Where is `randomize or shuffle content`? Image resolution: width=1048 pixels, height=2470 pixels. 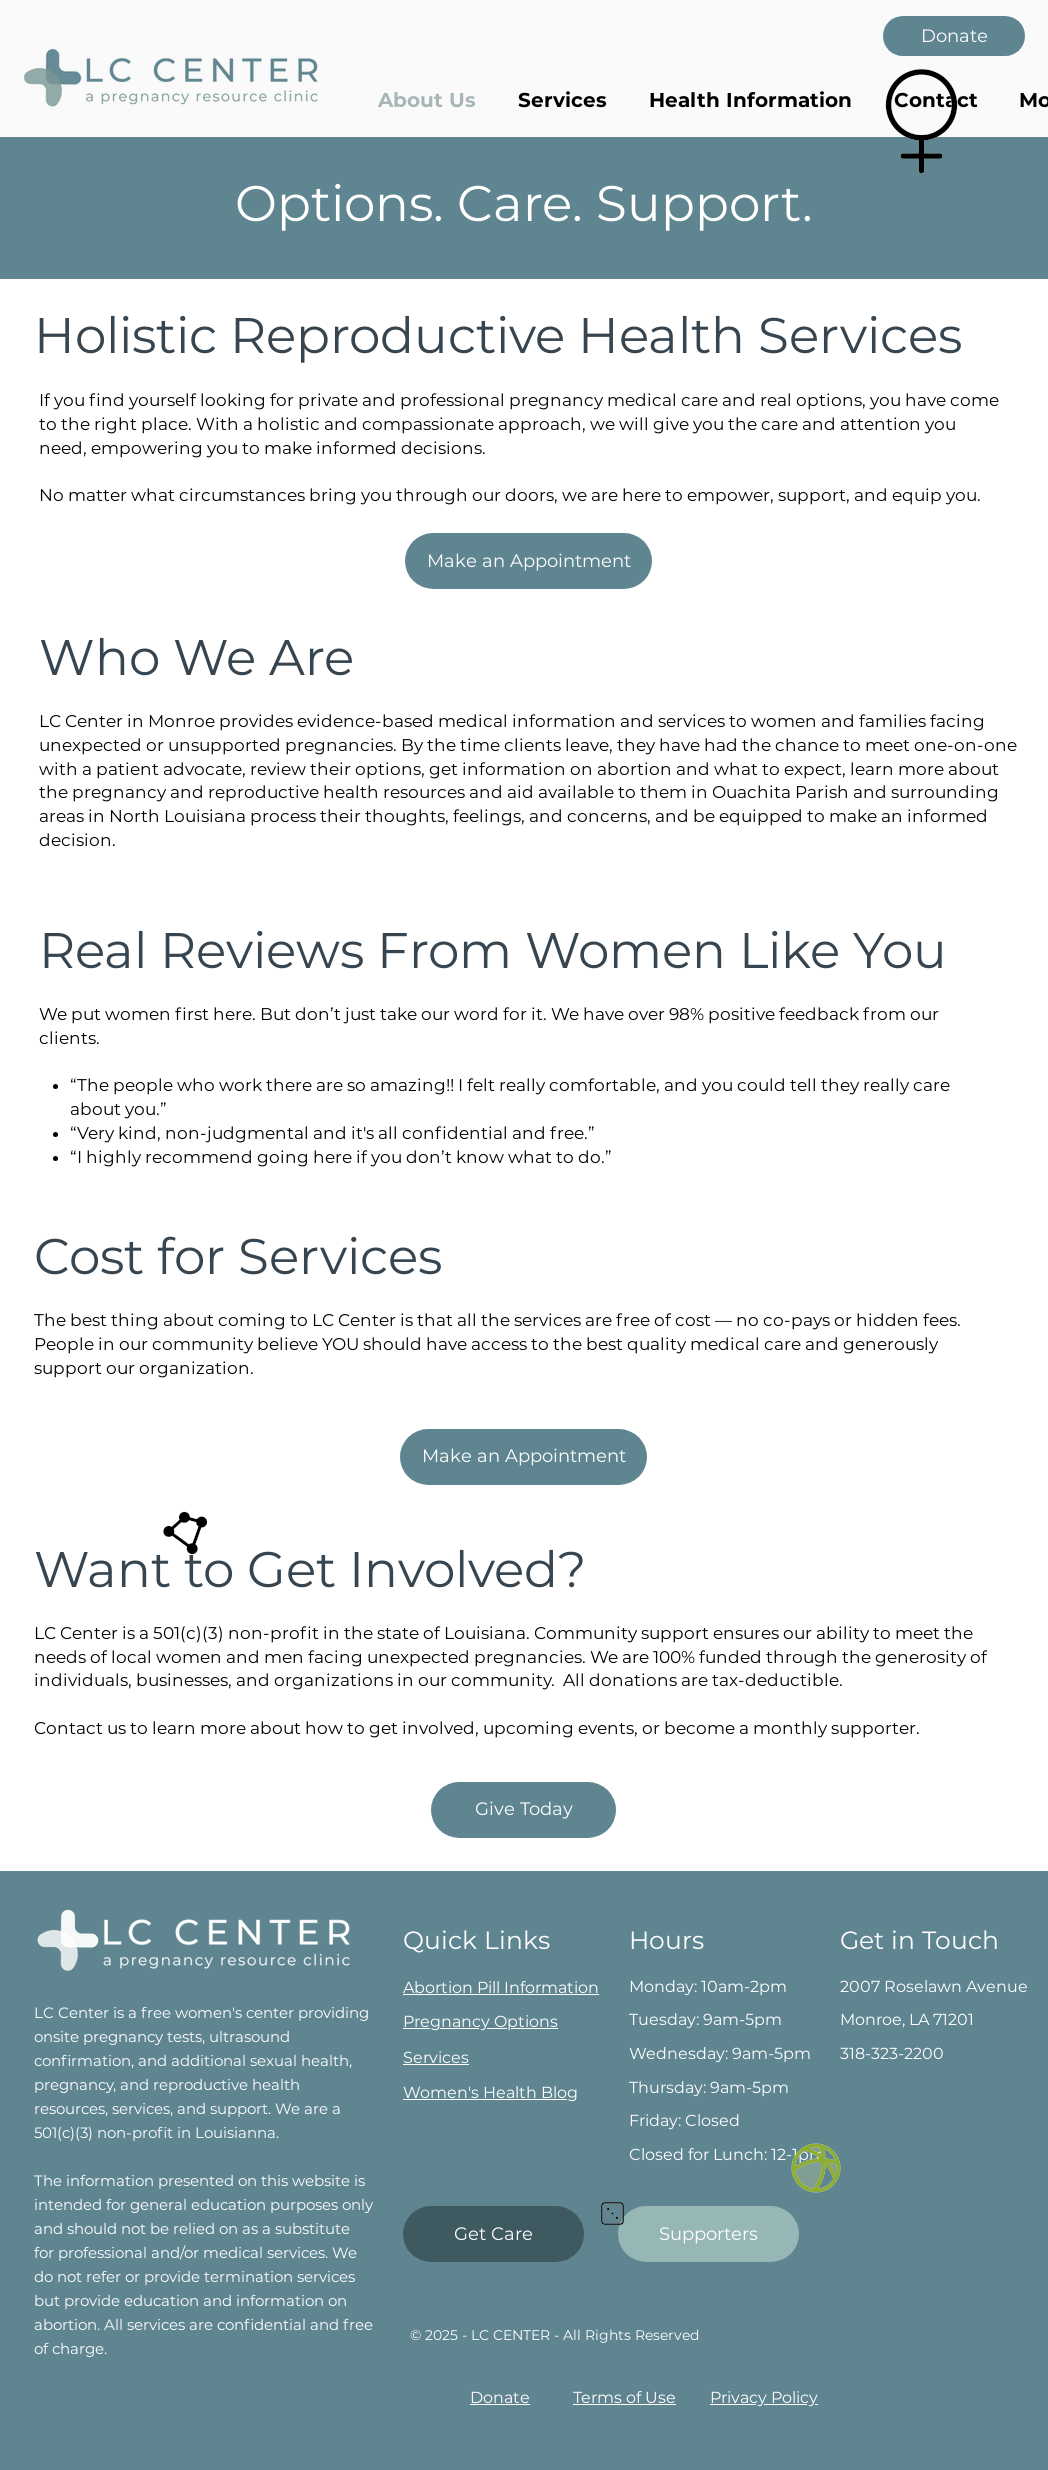 randomize or shuffle content is located at coordinates (612, 2213).